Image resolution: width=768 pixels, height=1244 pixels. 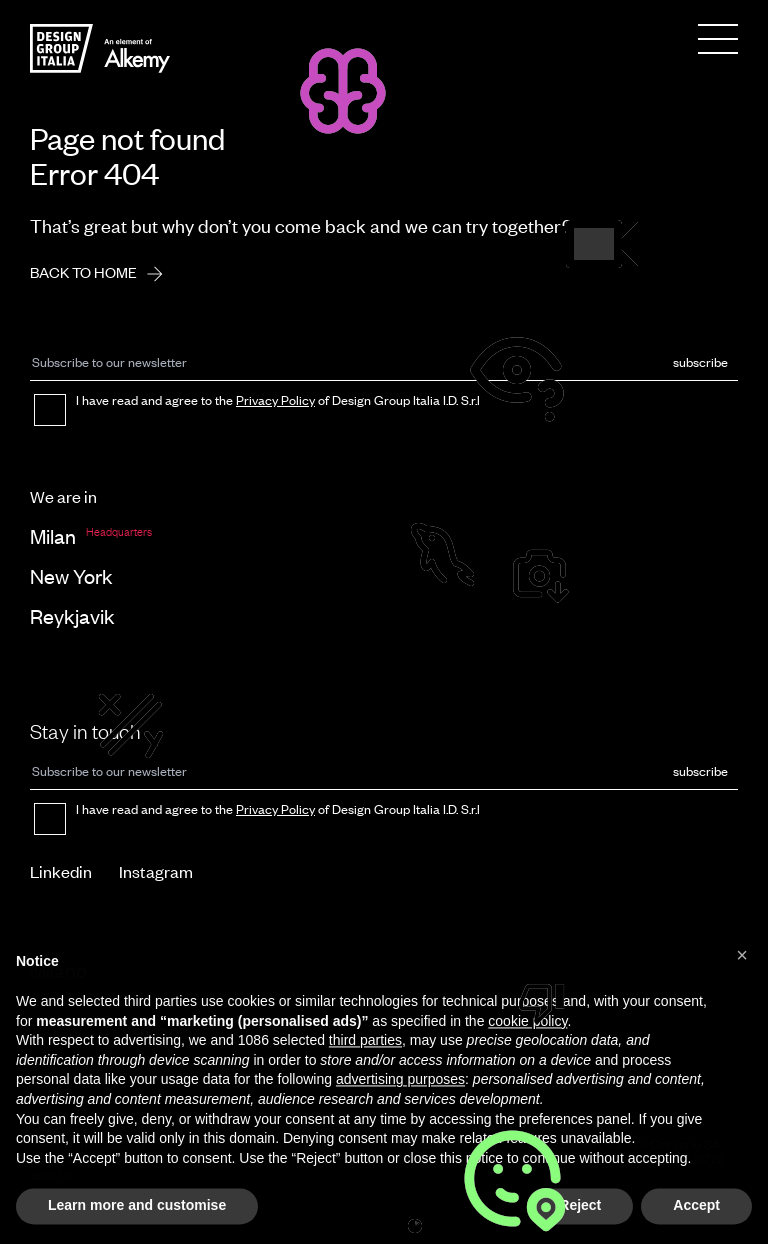 I want to click on start a video call, so click(x=602, y=244).